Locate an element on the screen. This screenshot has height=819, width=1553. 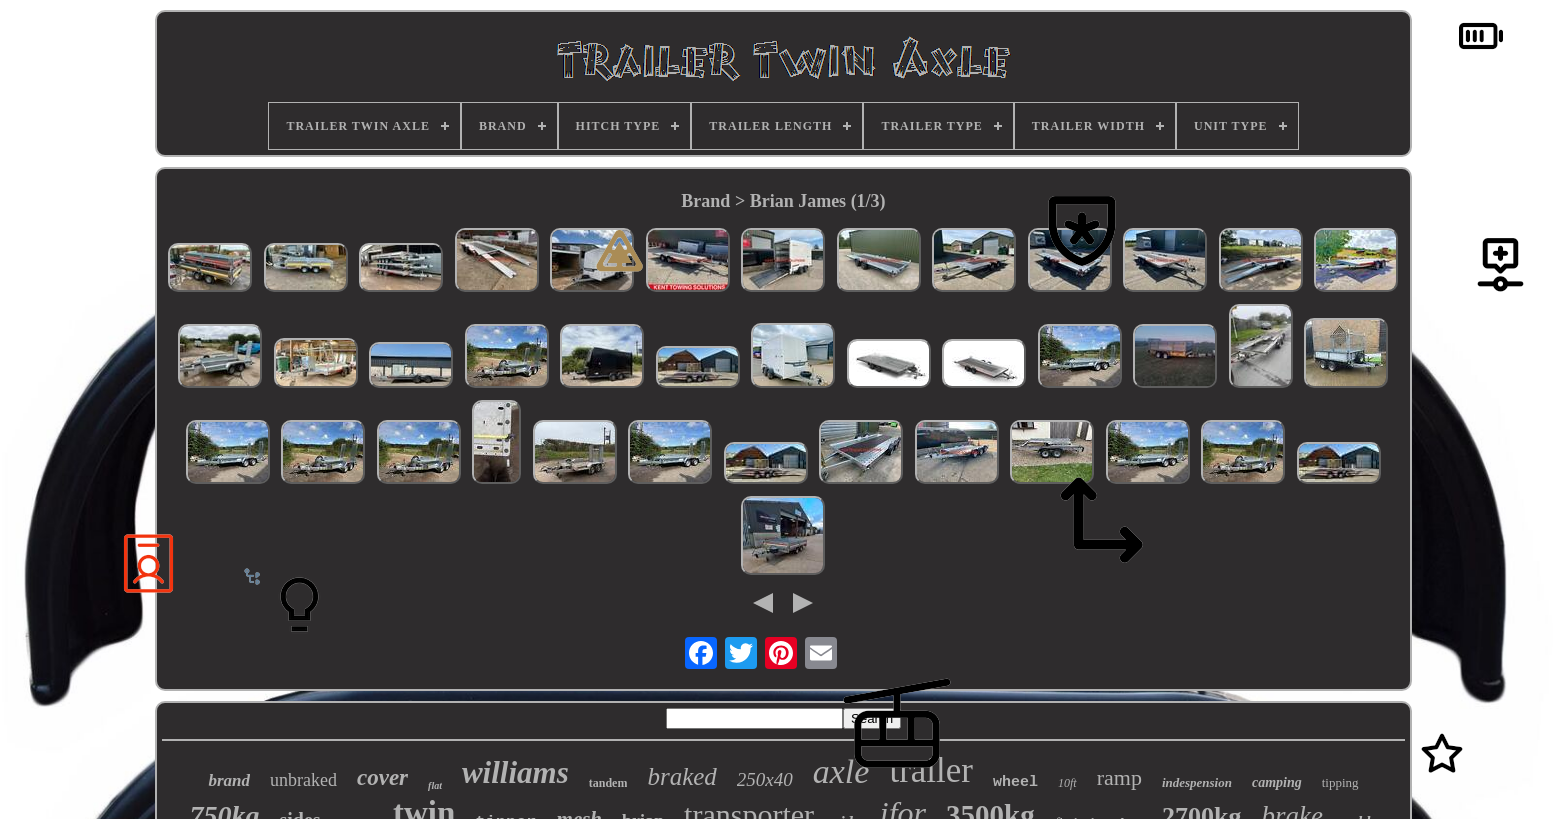
add a new event to the timeline is located at coordinates (1500, 263).